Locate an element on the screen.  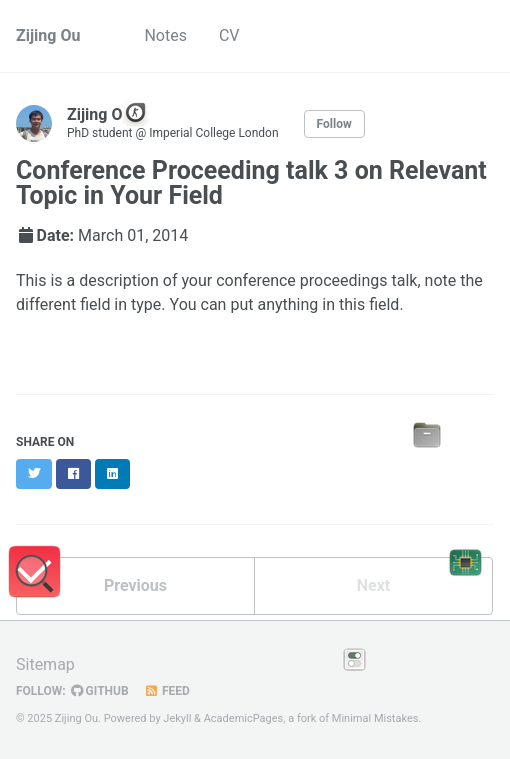
open the file manager application is located at coordinates (427, 435).